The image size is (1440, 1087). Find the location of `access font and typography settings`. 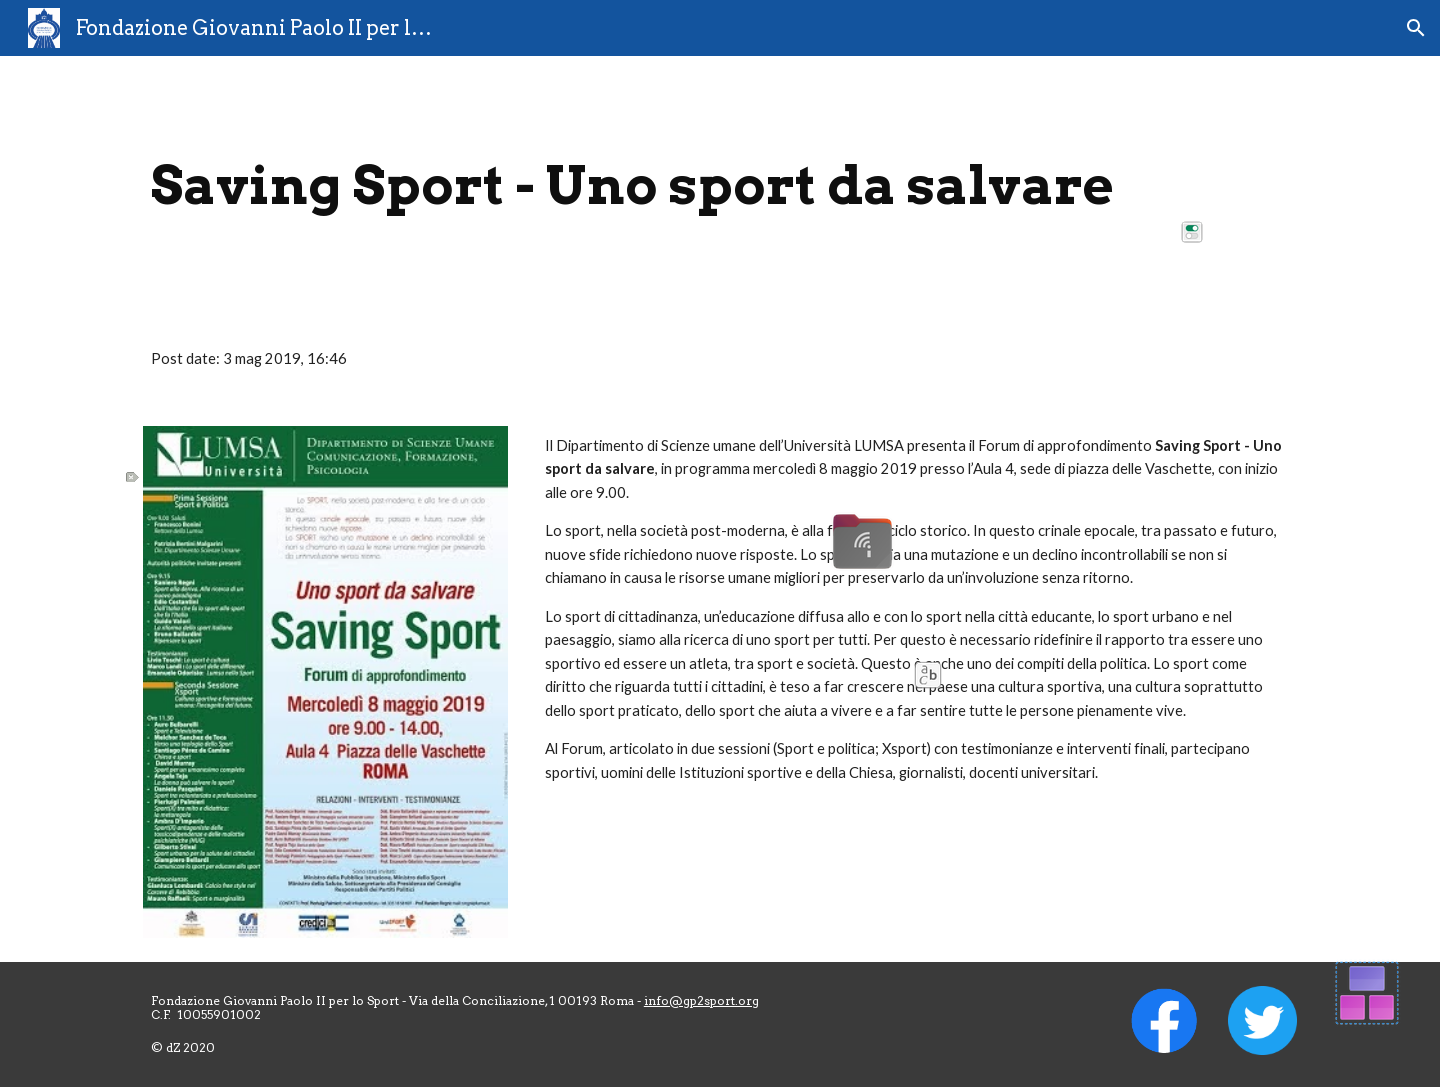

access font and typography settings is located at coordinates (928, 675).